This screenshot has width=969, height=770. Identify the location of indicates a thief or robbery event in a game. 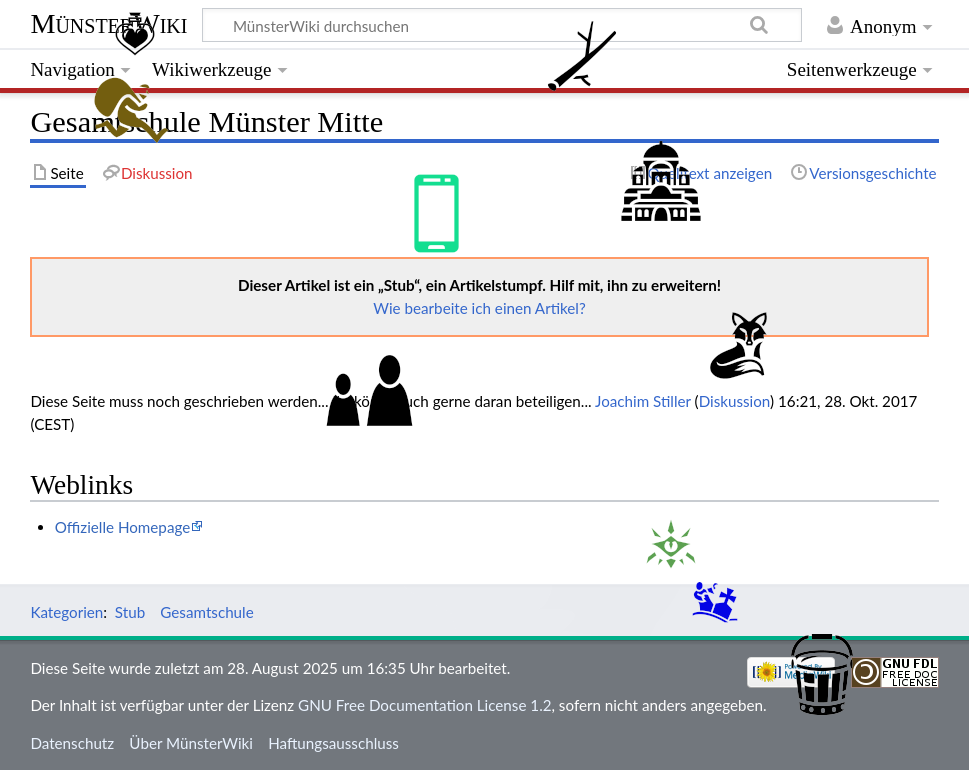
(131, 110).